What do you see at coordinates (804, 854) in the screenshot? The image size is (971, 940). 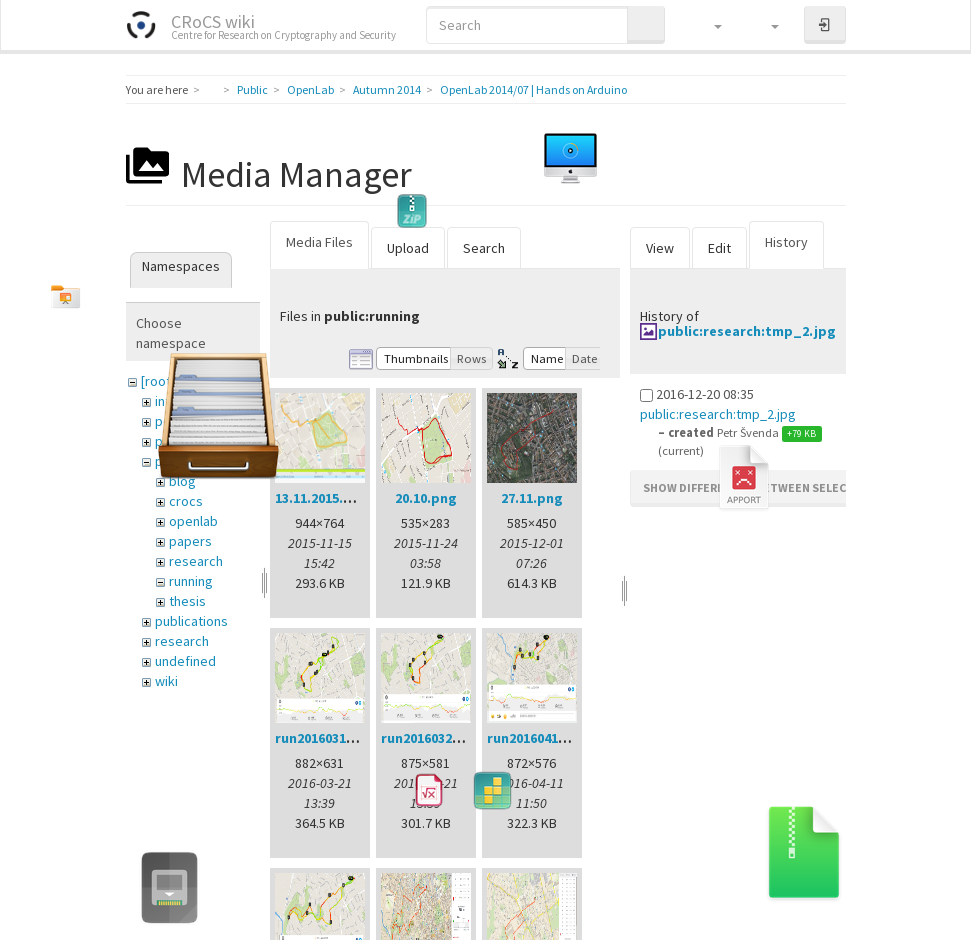 I see `compressed archive file (.arc format)` at bounding box center [804, 854].